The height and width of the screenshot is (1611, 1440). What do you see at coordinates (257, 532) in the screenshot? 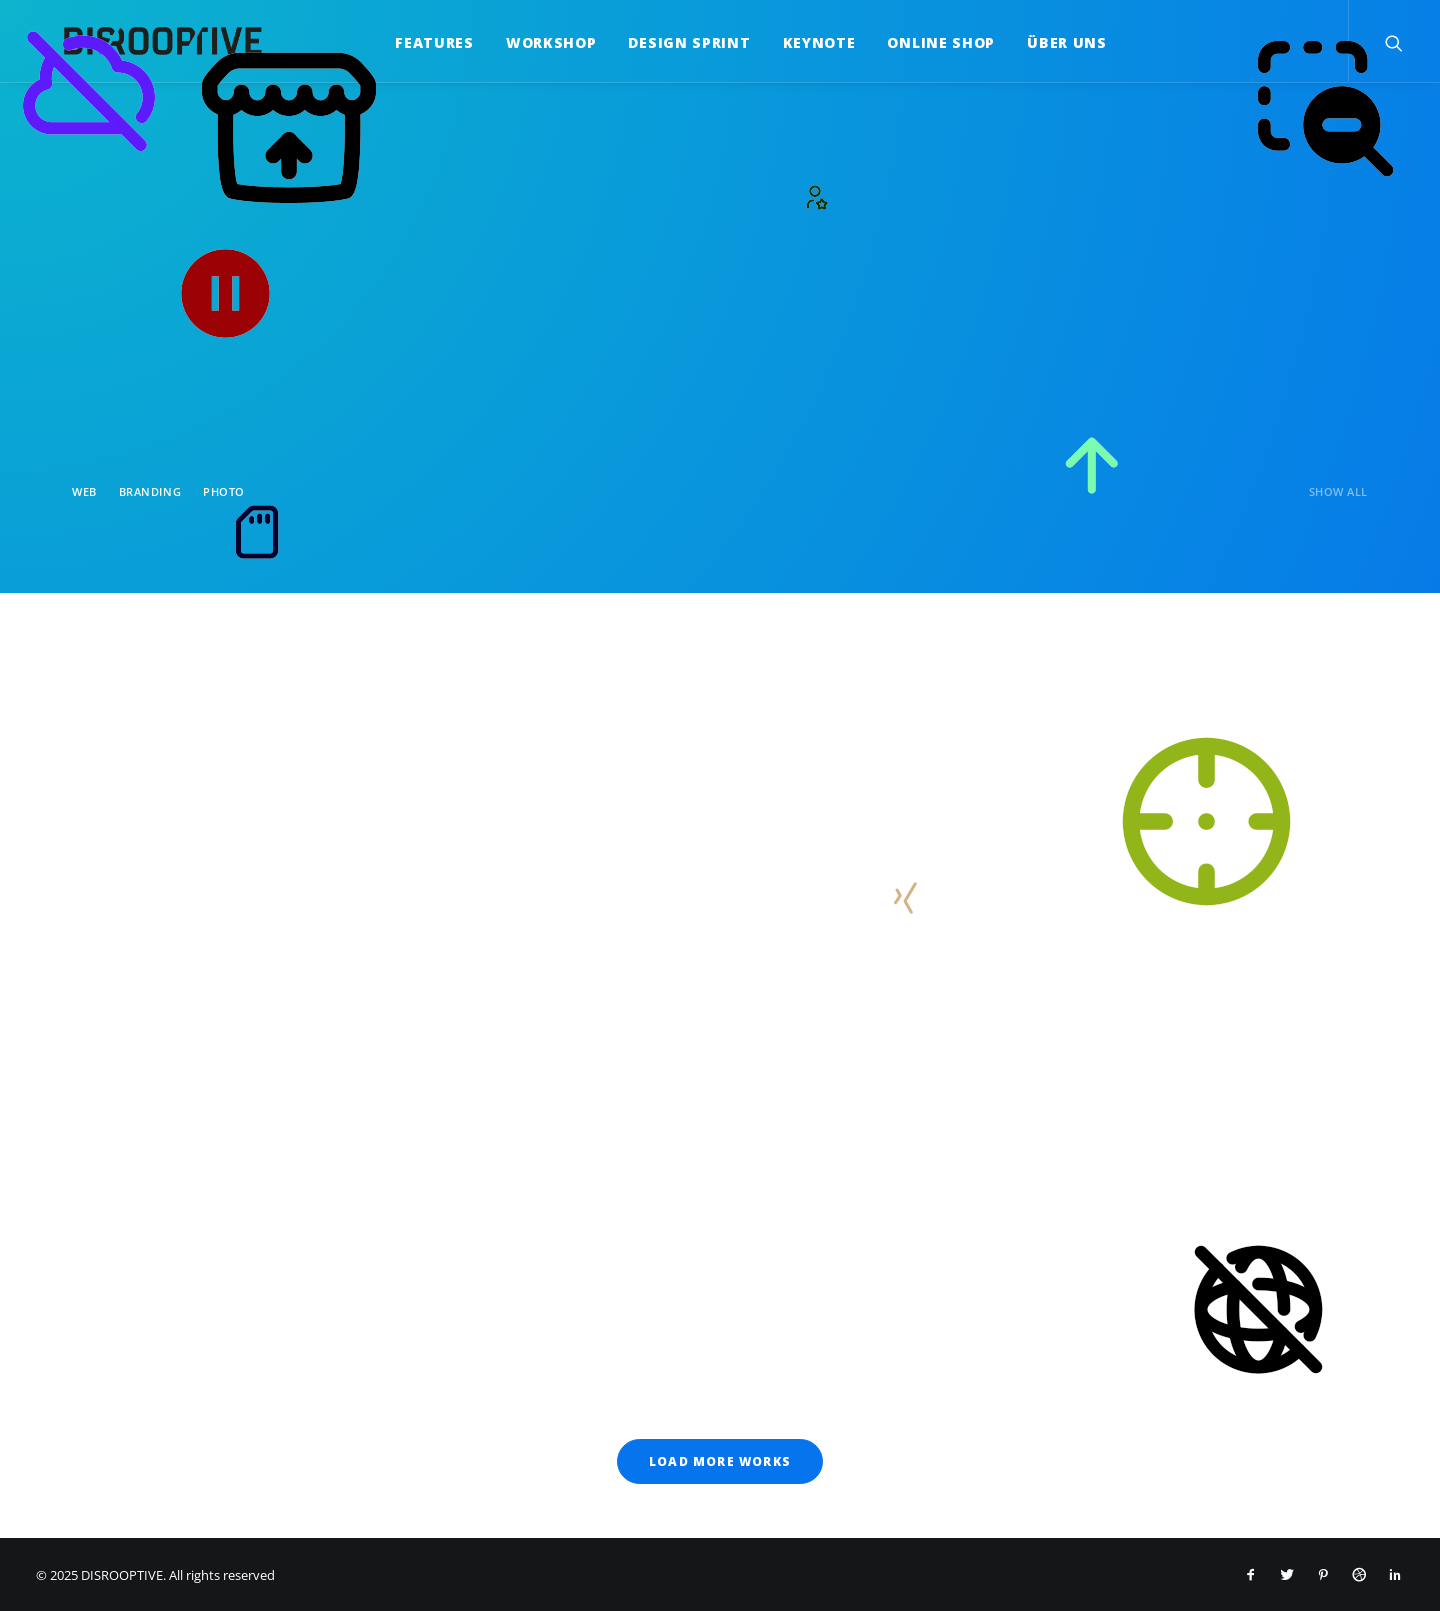
I see `access sd card storage` at bounding box center [257, 532].